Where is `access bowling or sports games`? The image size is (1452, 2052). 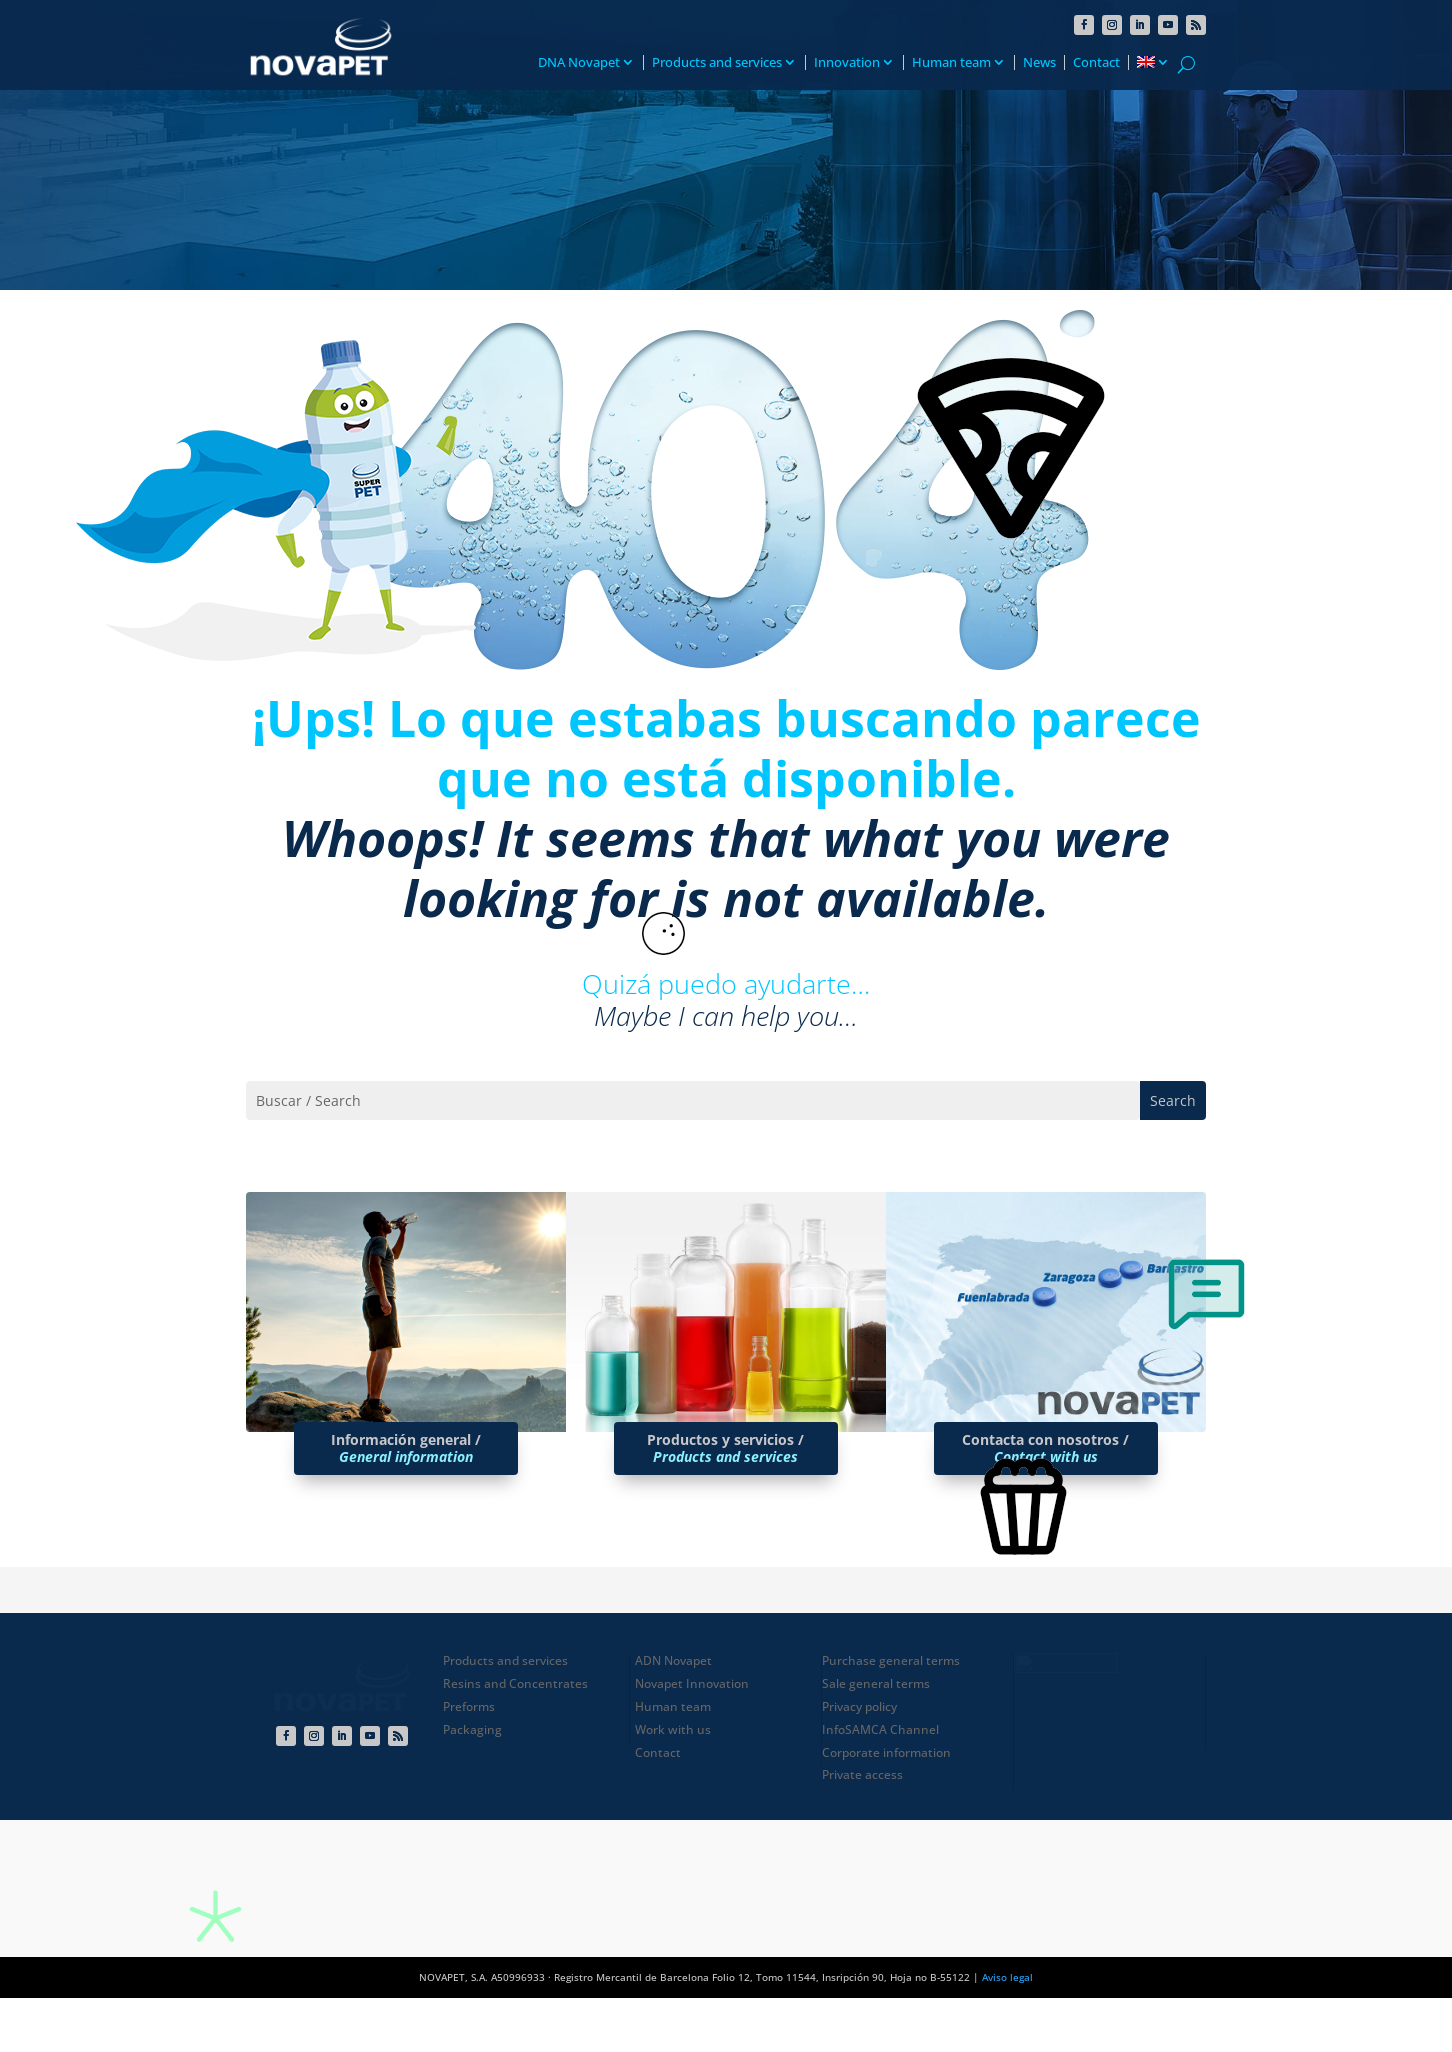
access bowling or sports games is located at coordinates (663, 933).